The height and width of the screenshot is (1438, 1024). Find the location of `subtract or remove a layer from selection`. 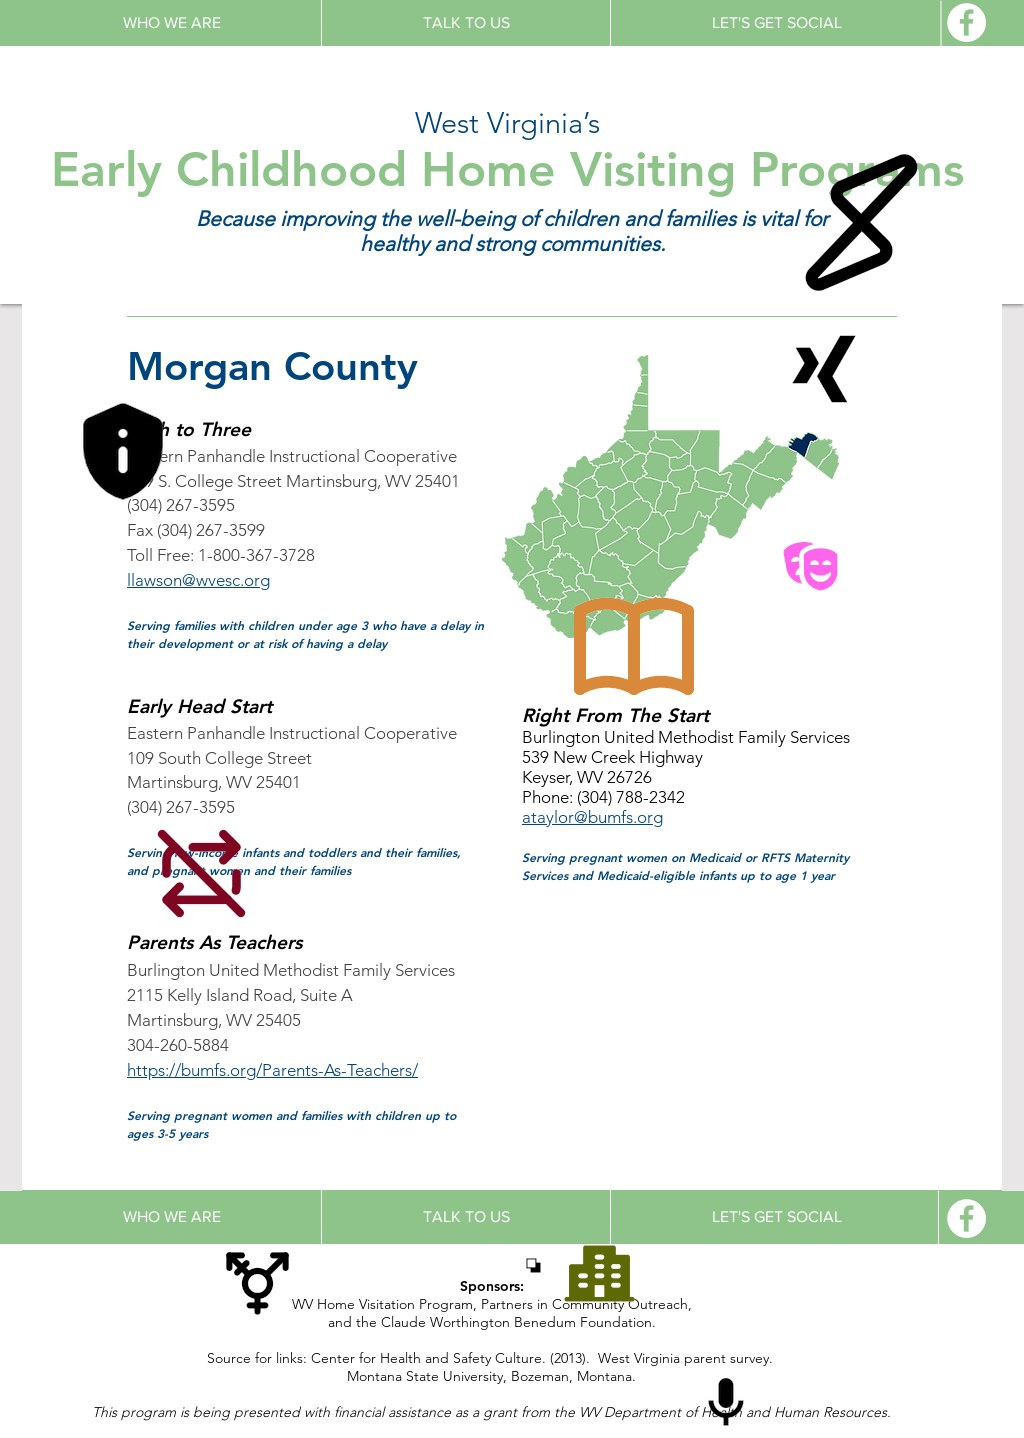

subtract or remove a layer from selection is located at coordinates (533, 1265).